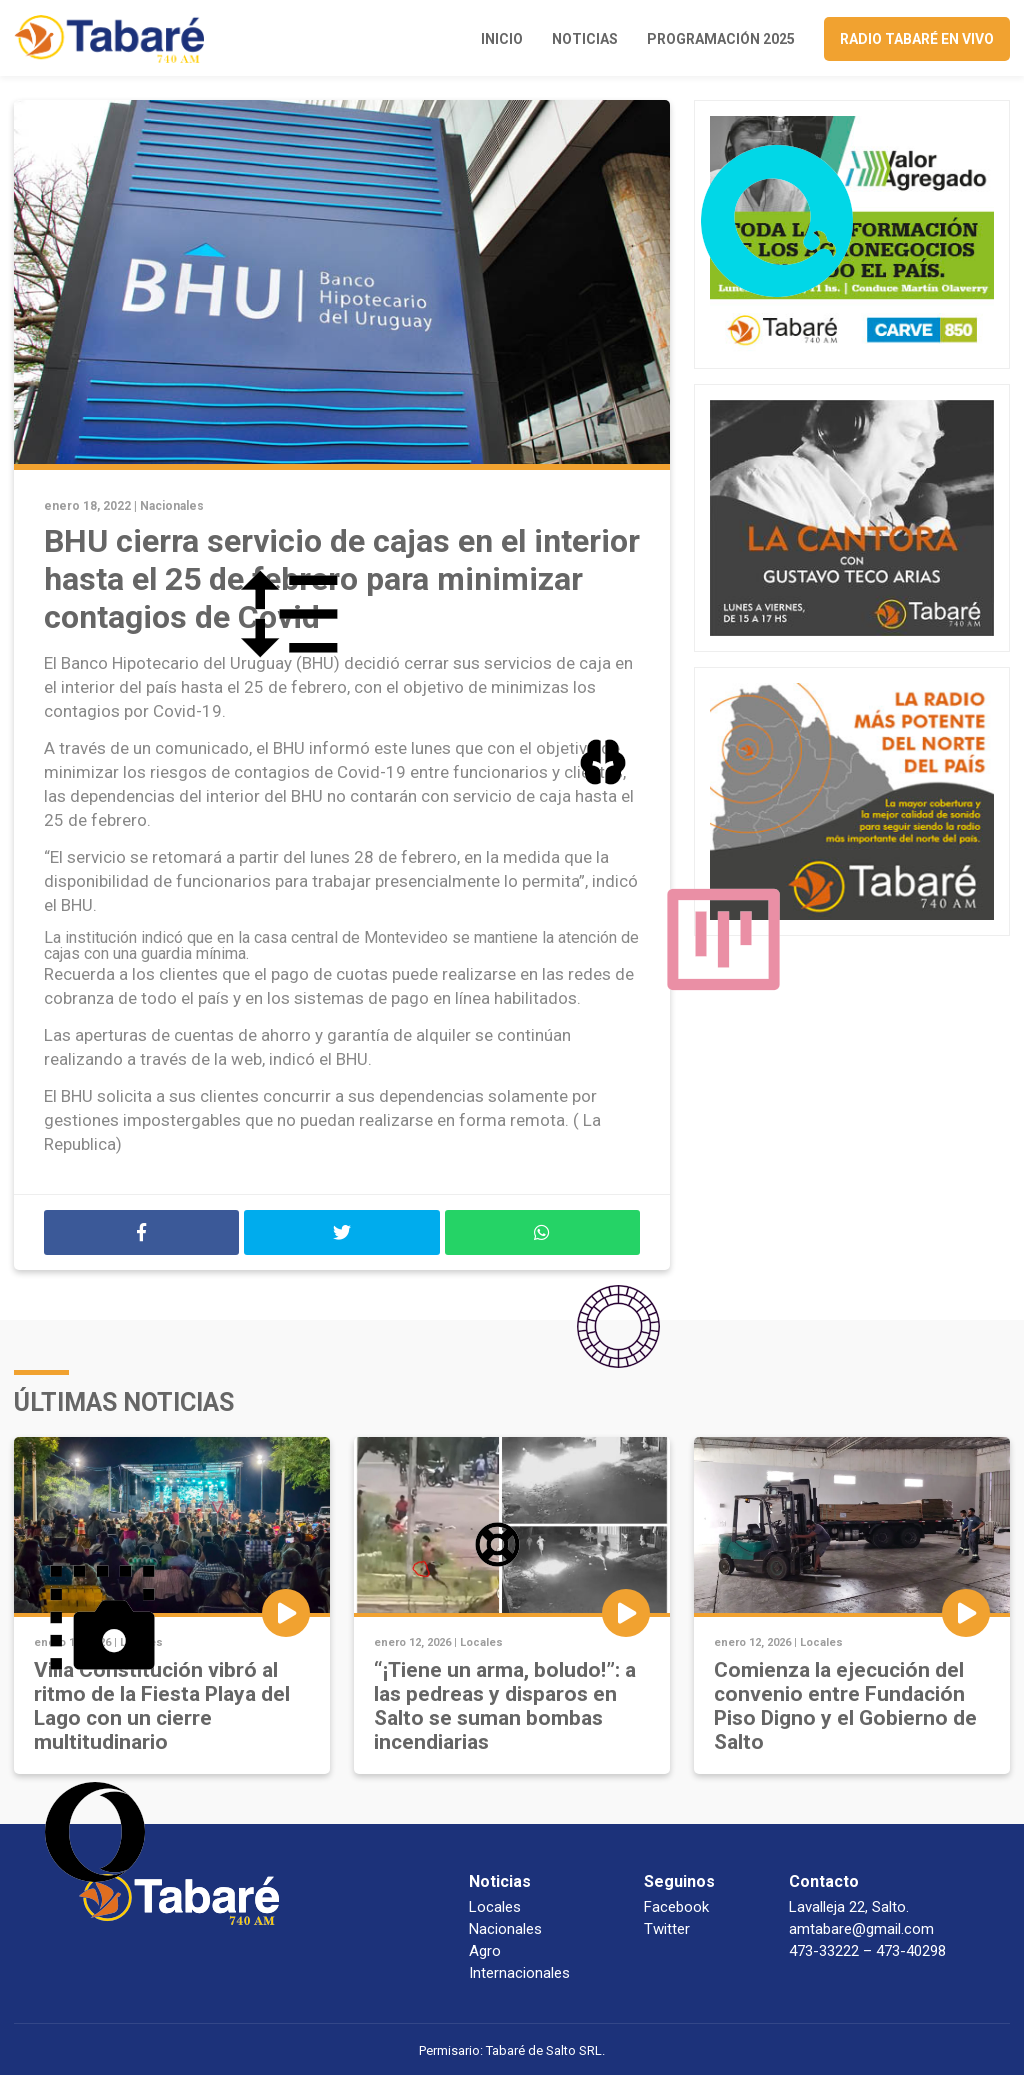 The image size is (1024, 2075). Describe the element at coordinates (723, 939) in the screenshot. I see `switch to kanban board view` at that location.